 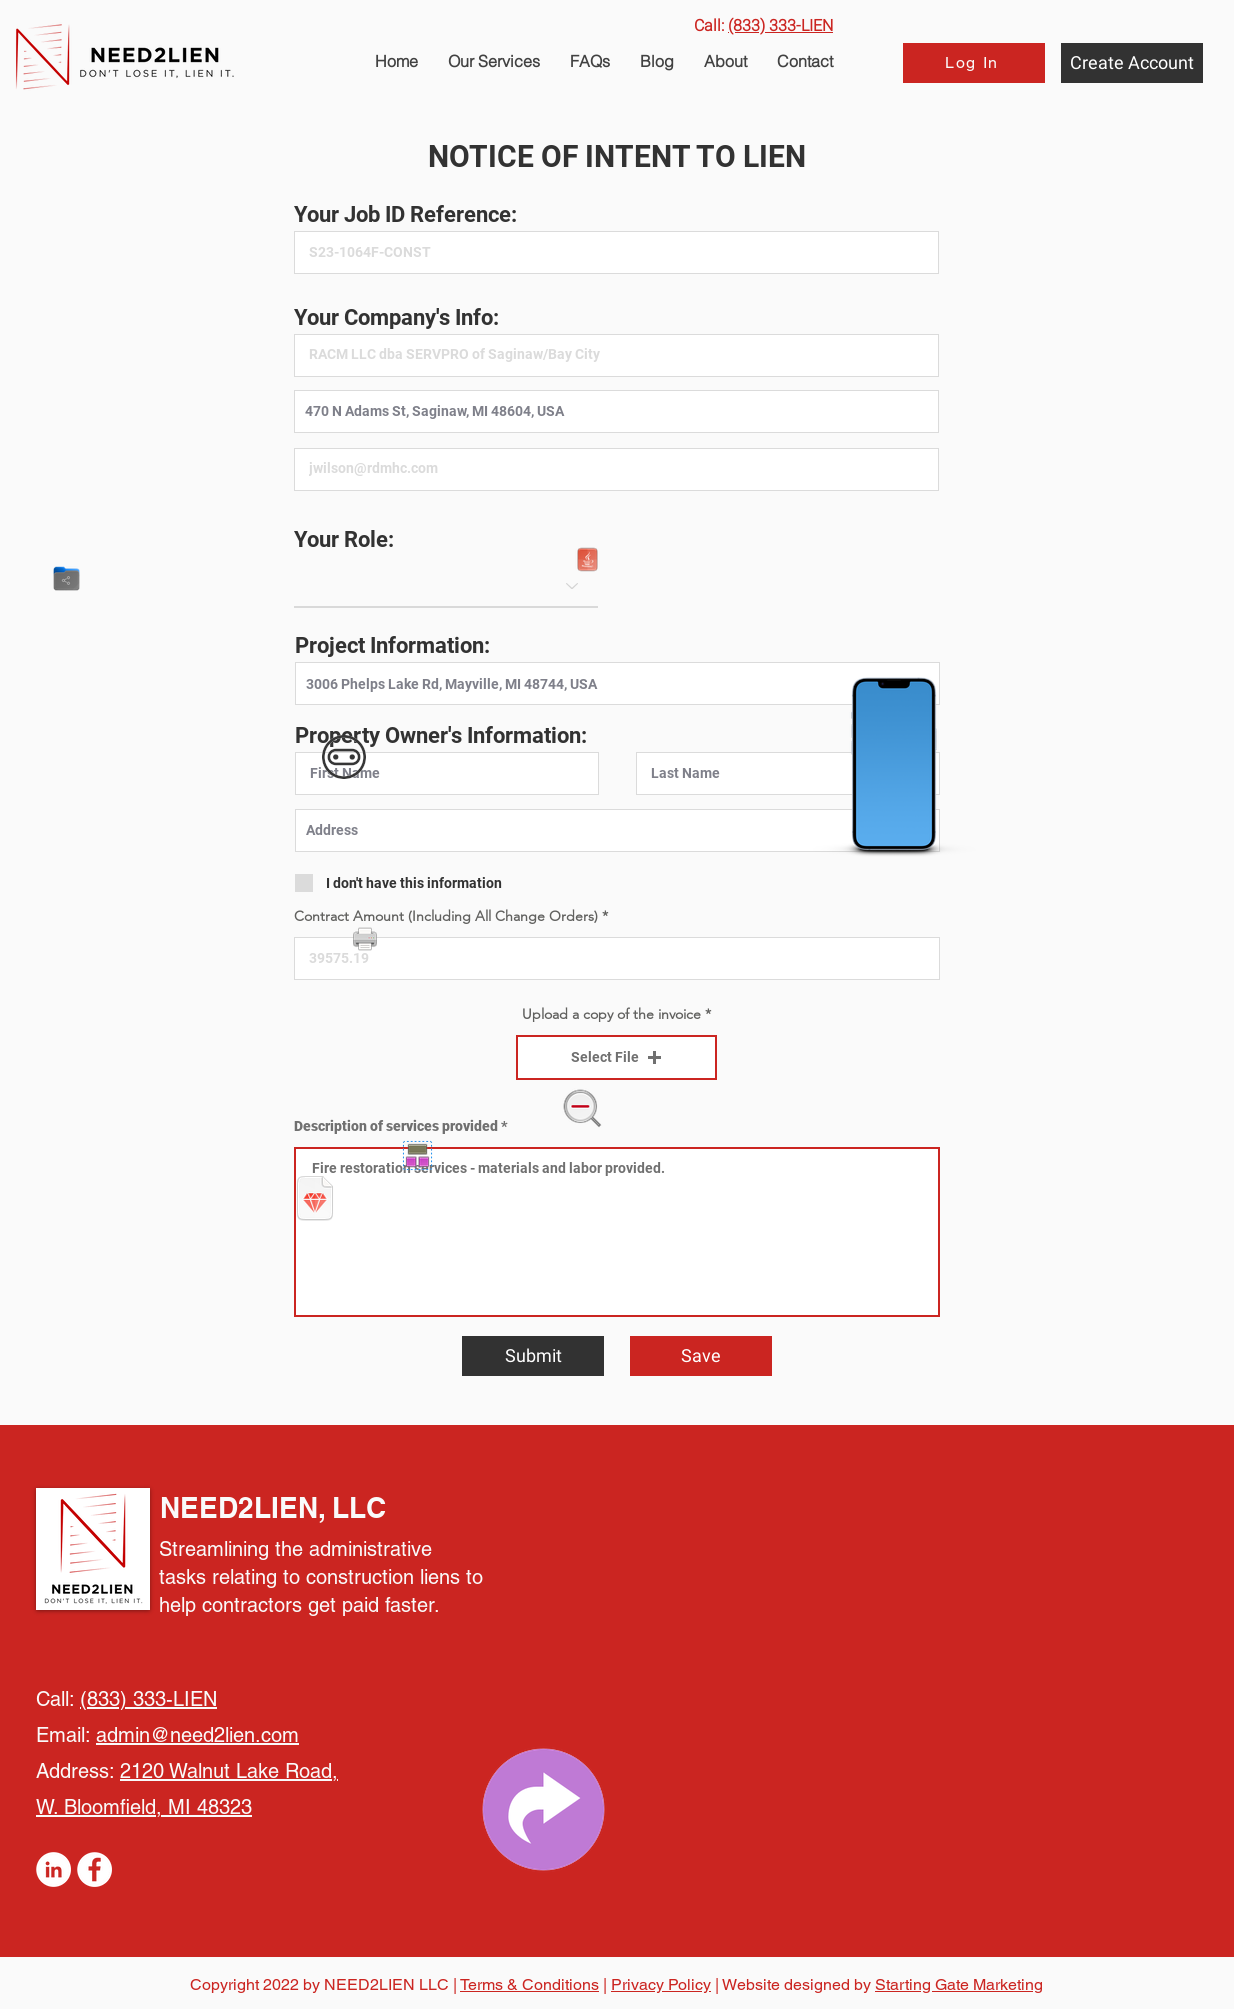 What do you see at coordinates (365, 939) in the screenshot?
I see `connect to a network printer` at bounding box center [365, 939].